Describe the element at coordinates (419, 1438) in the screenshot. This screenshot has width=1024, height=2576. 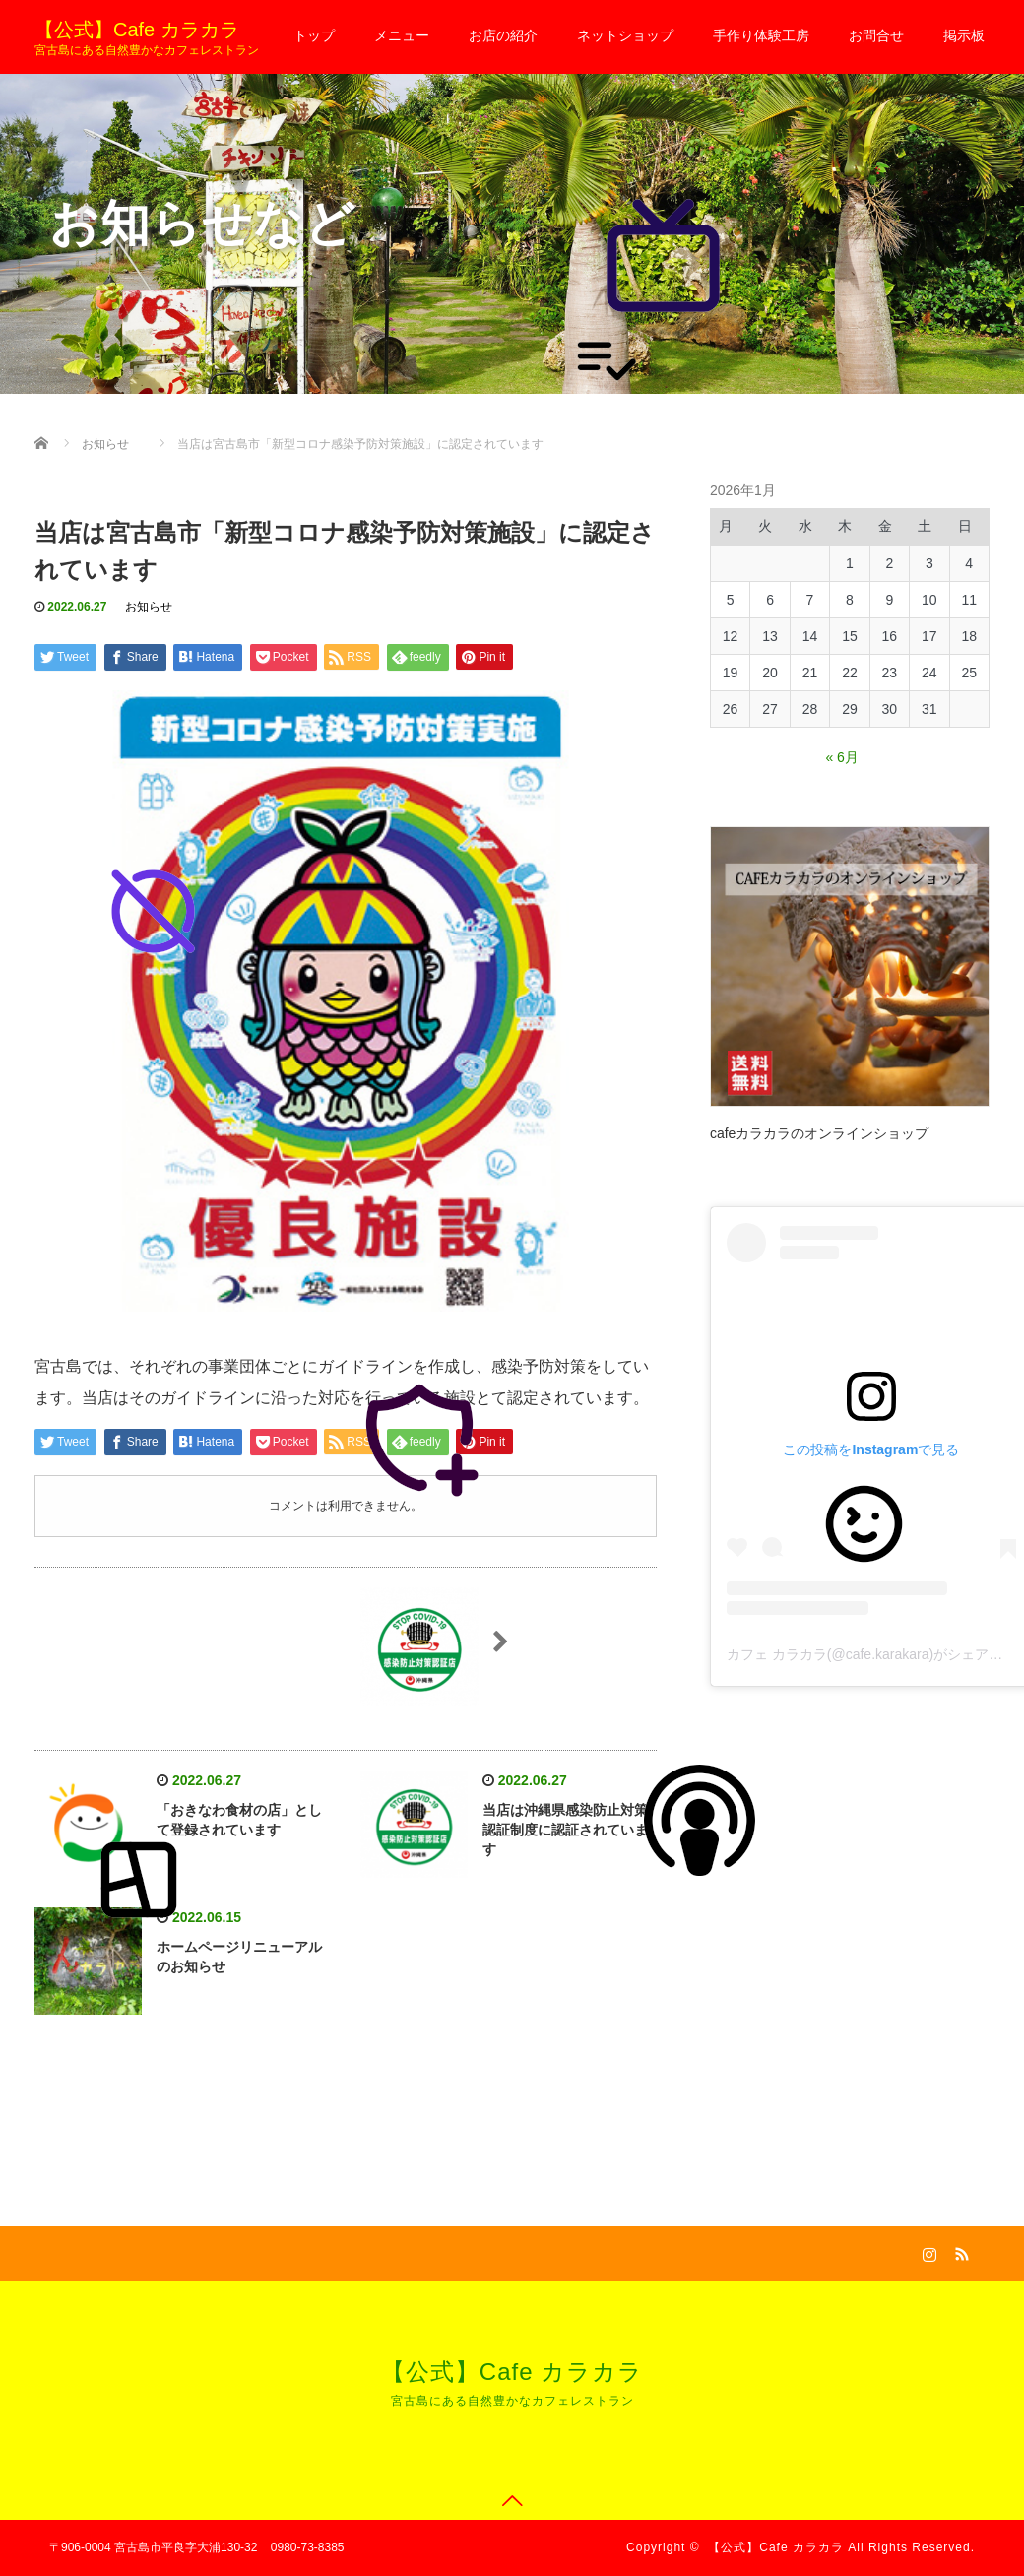
I see `add new security protection` at that location.